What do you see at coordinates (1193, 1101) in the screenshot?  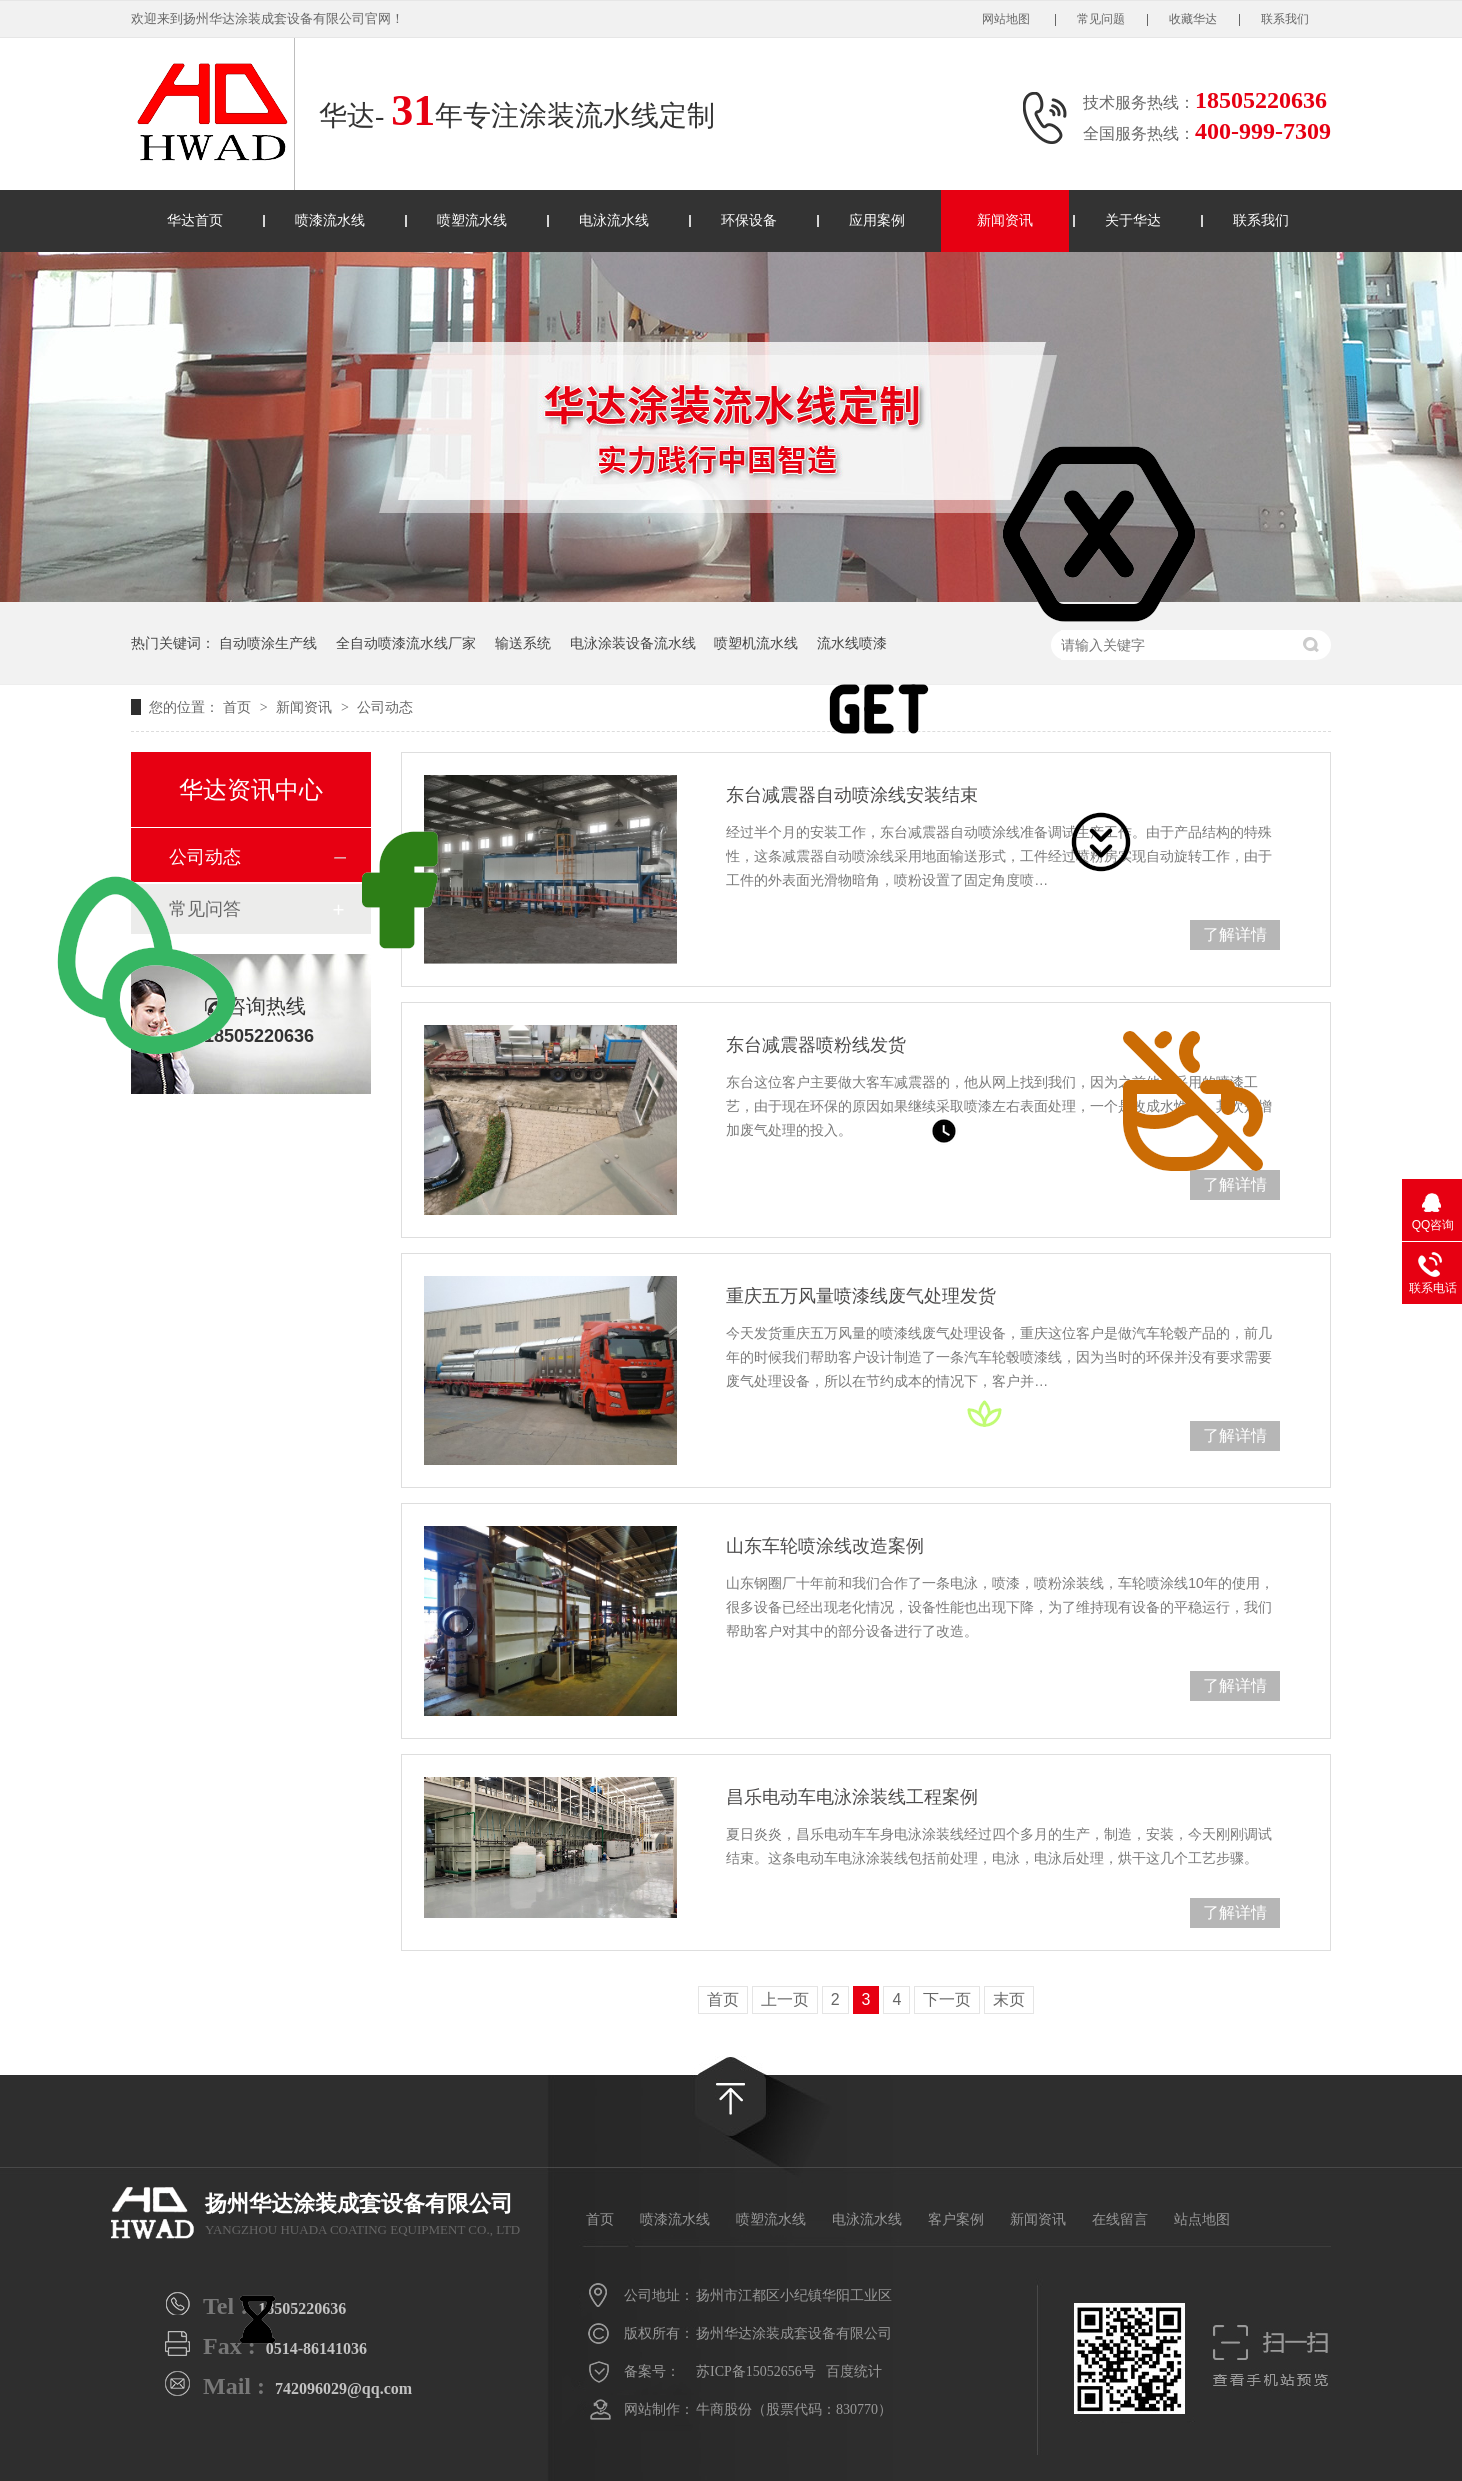 I see `disable coffee break reminder` at bounding box center [1193, 1101].